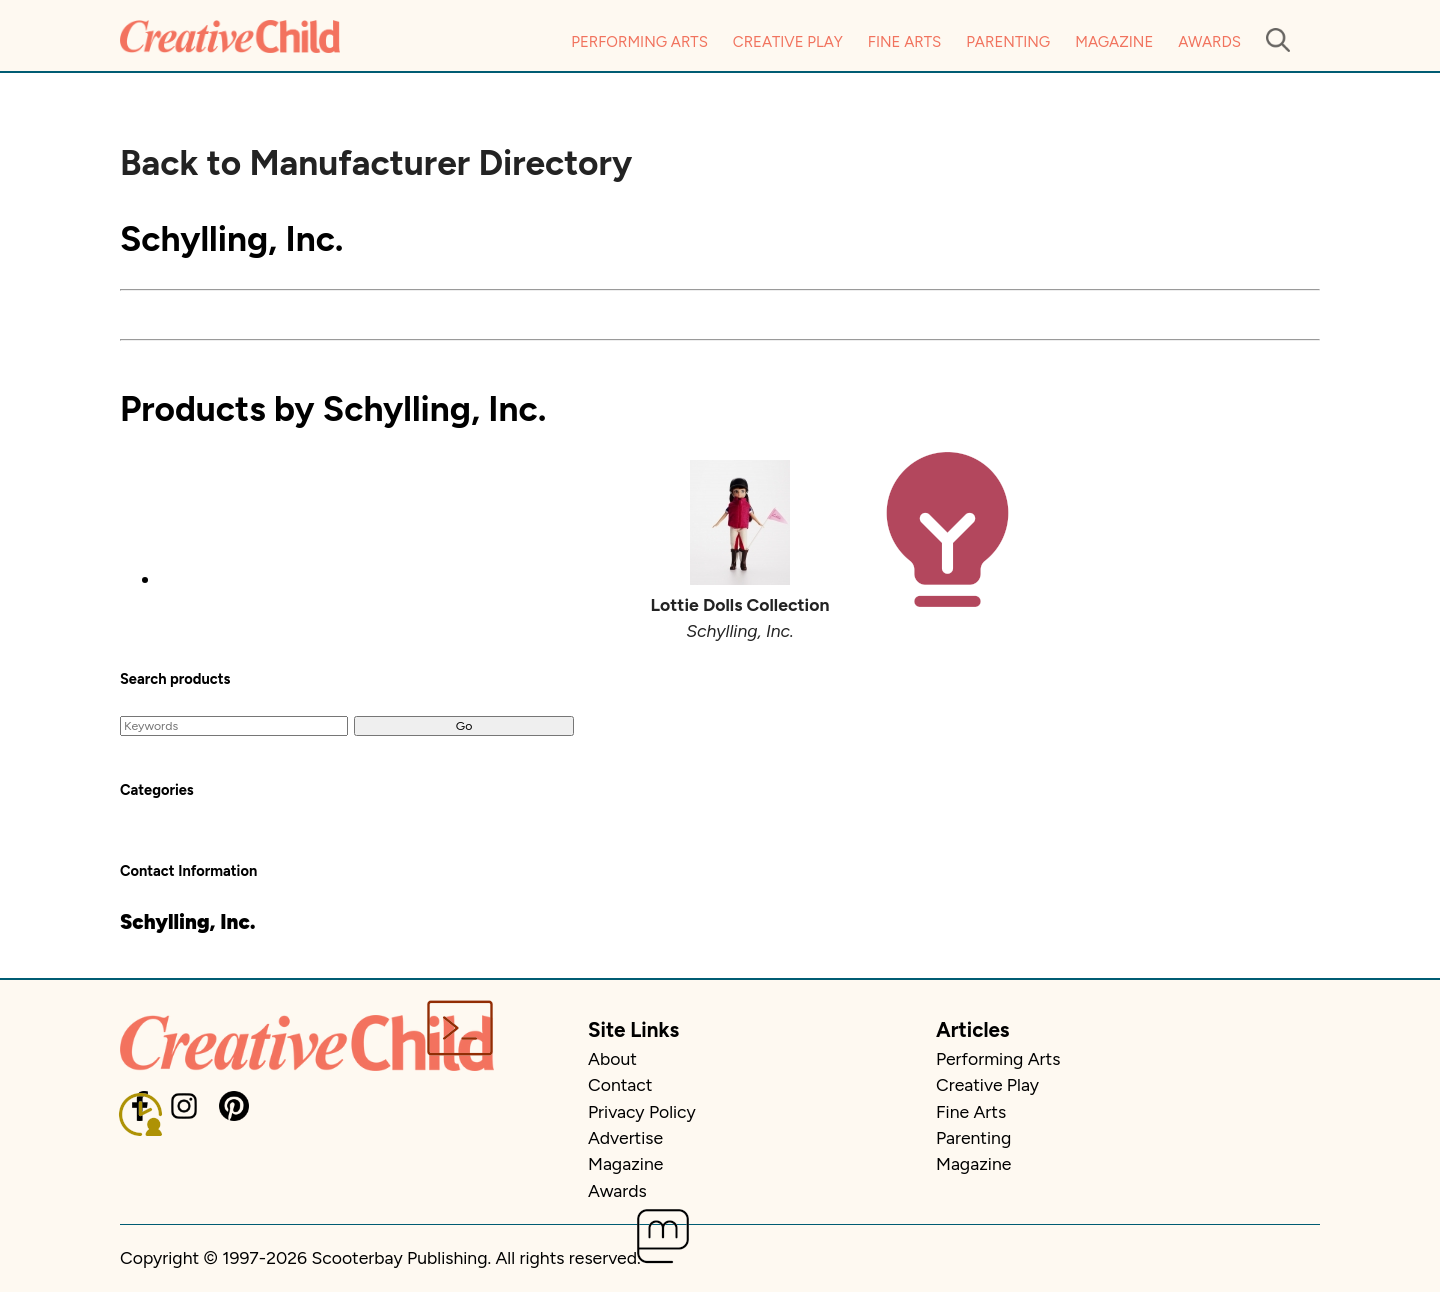  What do you see at coordinates (460, 1028) in the screenshot?
I see `open command line terminal` at bounding box center [460, 1028].